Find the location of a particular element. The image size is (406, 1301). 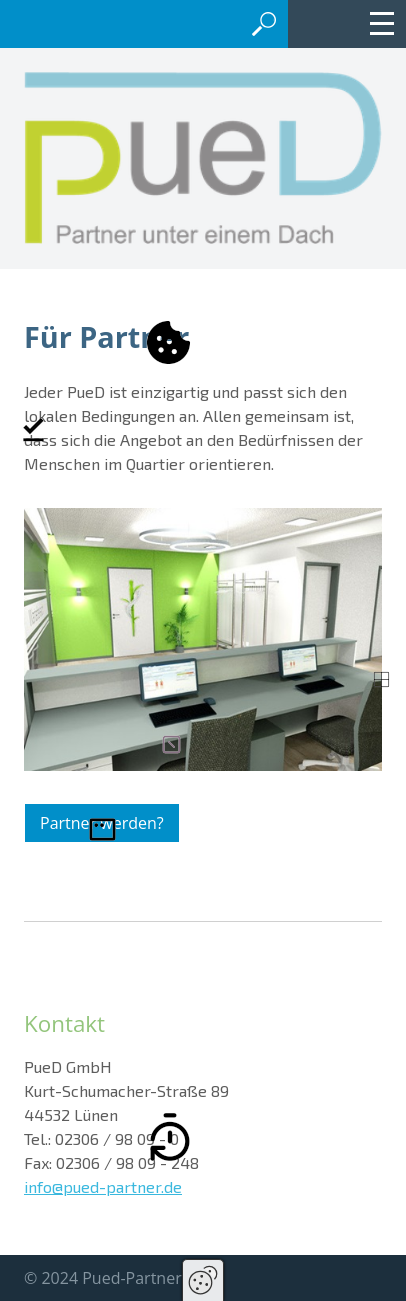

download complete is located at coordinates (33, 429).